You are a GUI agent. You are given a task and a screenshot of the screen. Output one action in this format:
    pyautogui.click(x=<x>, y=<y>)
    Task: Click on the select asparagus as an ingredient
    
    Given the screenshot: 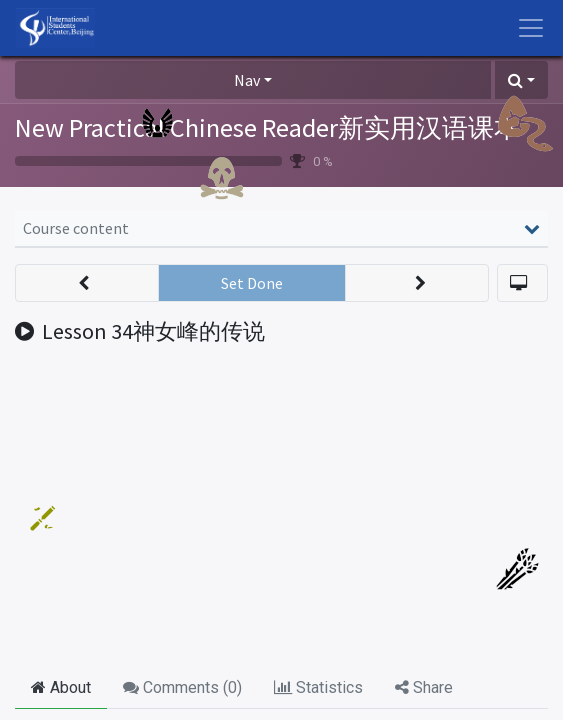 What is the action you would take?
    pyautogui.click(x=517, y=568)
    